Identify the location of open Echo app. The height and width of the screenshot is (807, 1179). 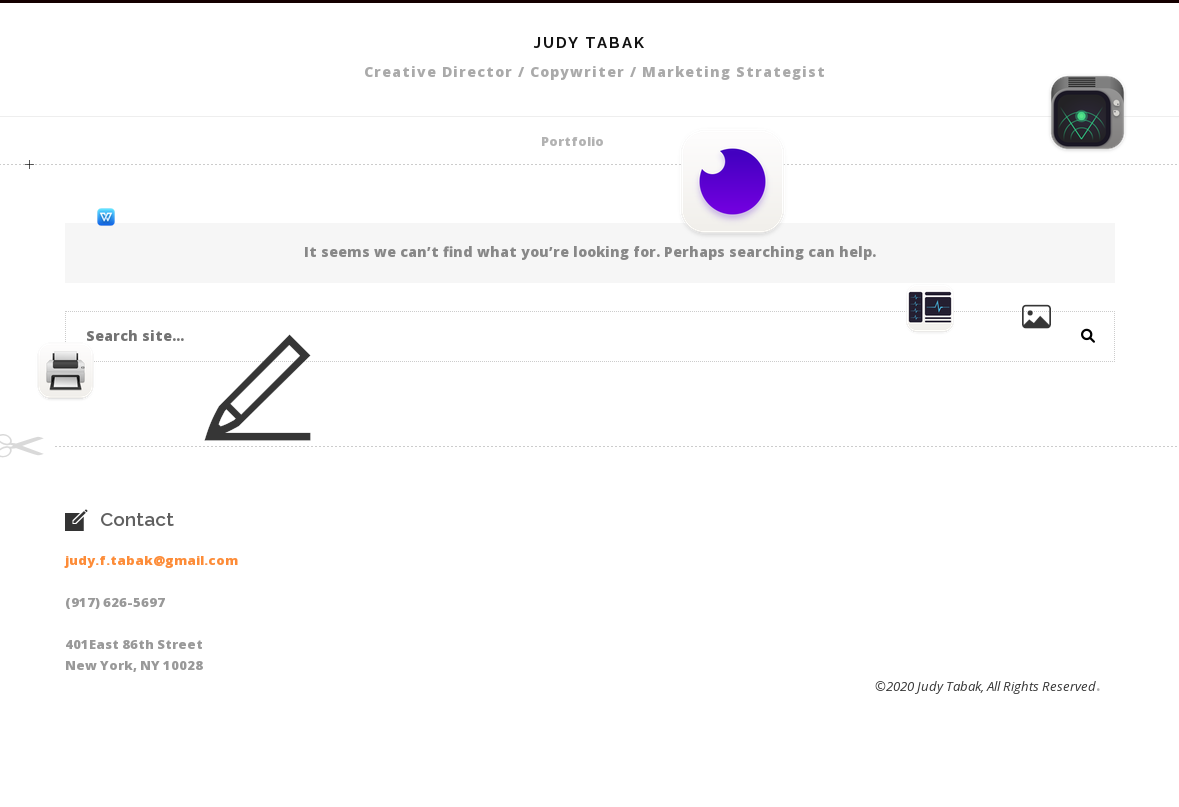
(1087, 112).